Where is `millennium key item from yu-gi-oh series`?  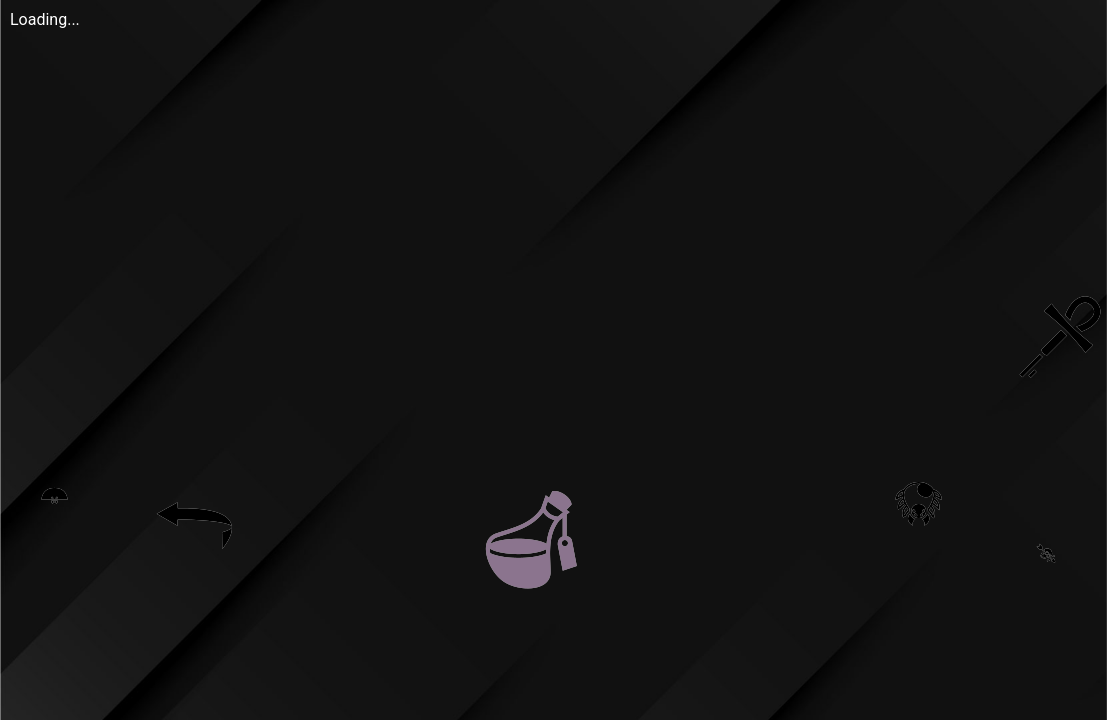
millennium key item from yu-gi-oh series is located at coordinates (1060, 337).